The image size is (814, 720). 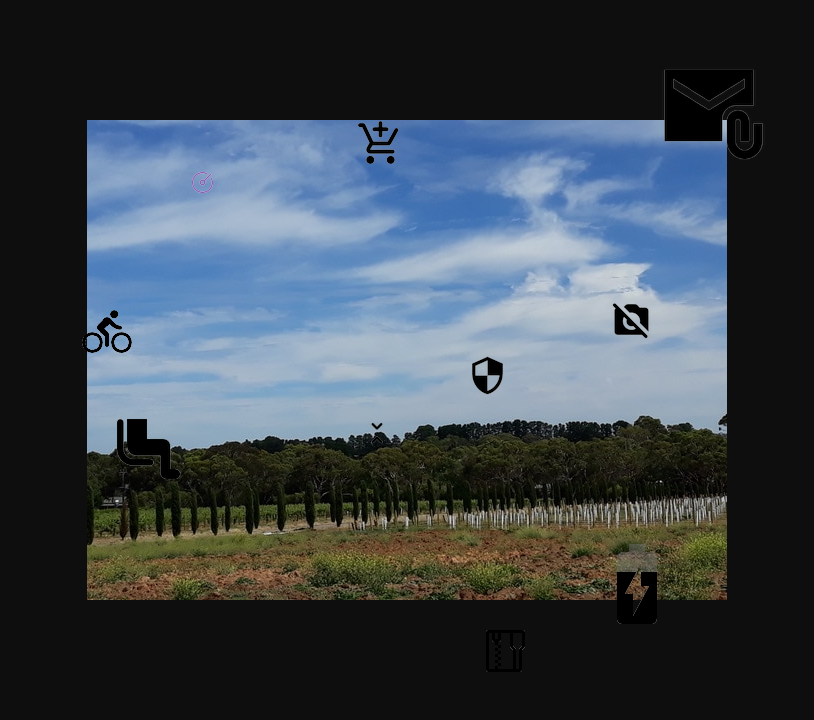 I want to click on get cycling directions, so click(x=107, y=332).